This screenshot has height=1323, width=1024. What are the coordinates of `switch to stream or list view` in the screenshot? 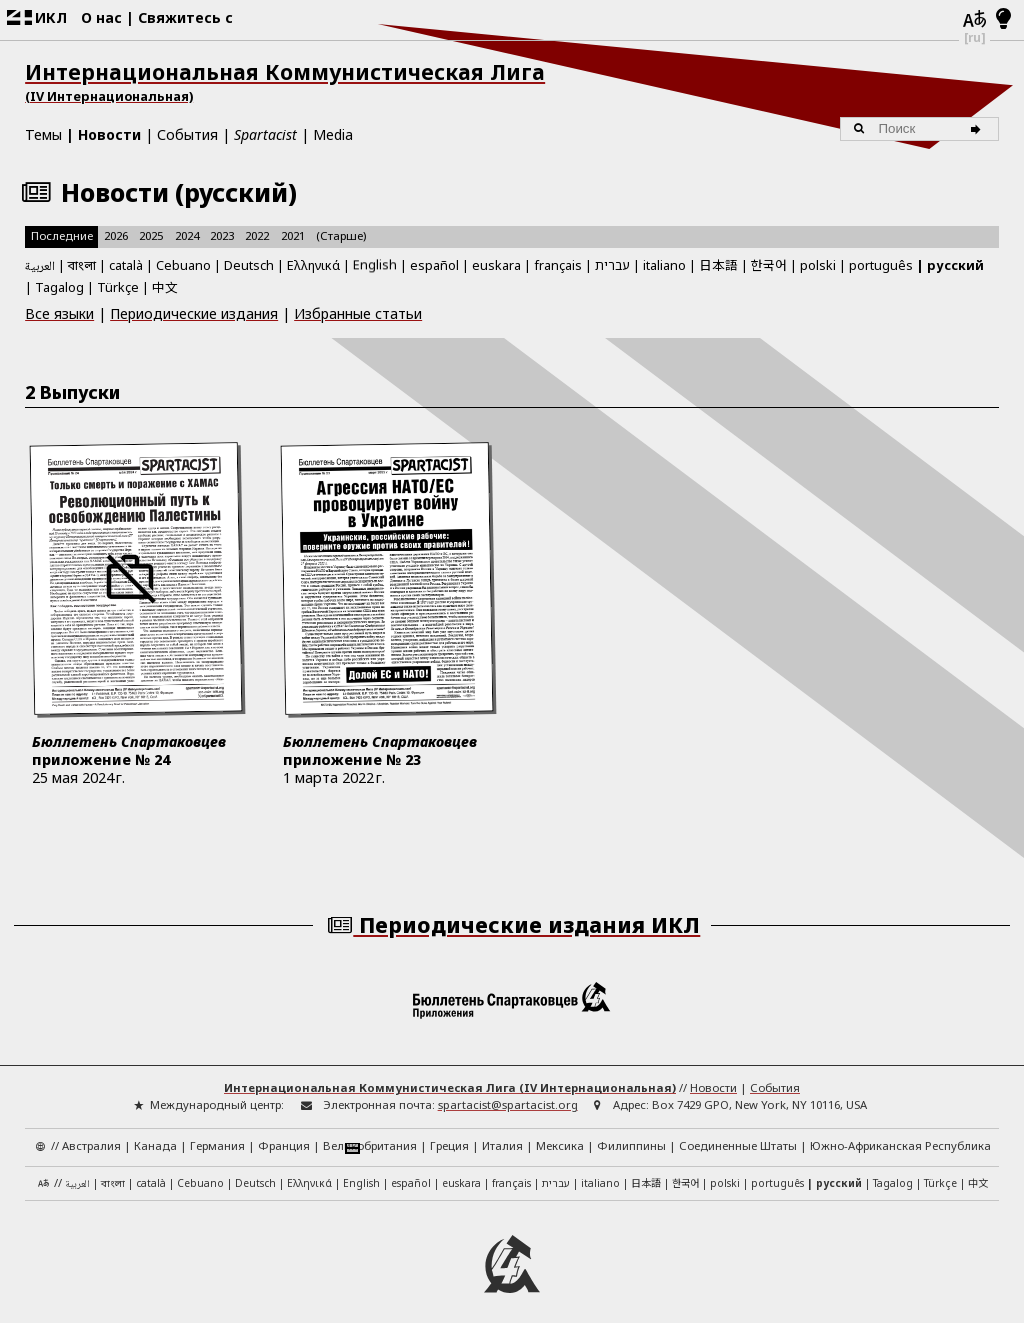 It's located at (352, 1148).